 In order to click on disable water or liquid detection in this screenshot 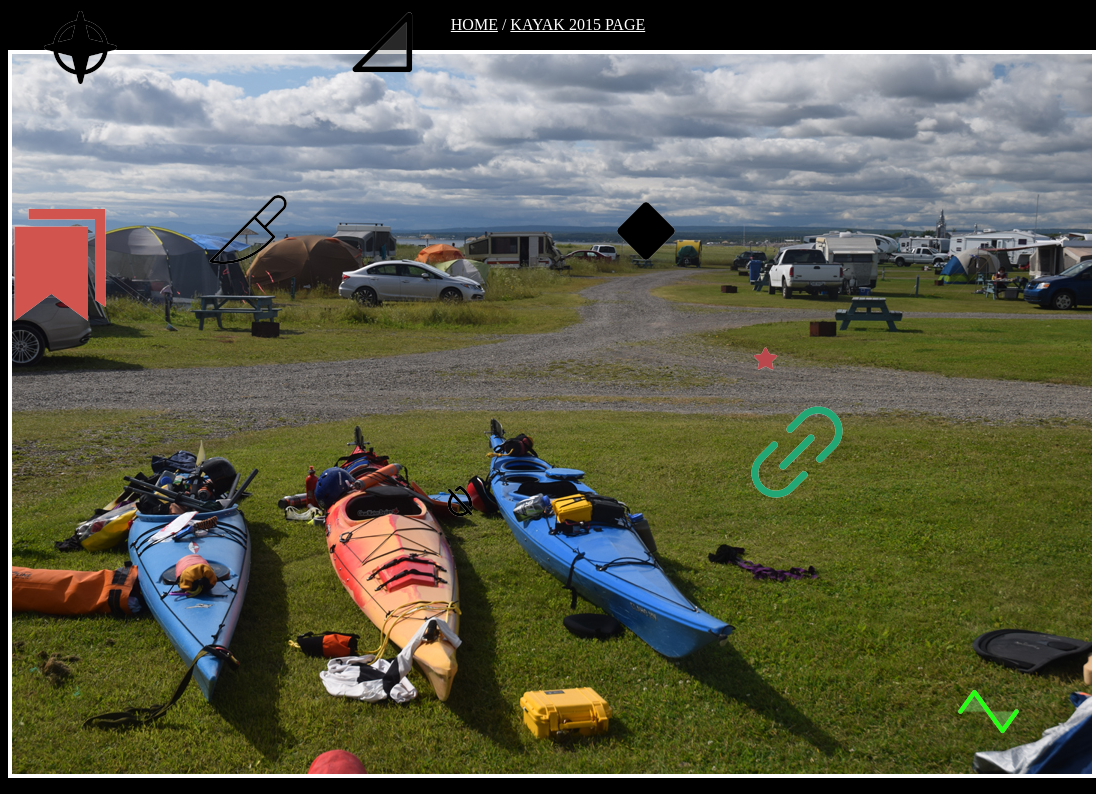, I will do `click(460, 502)`.